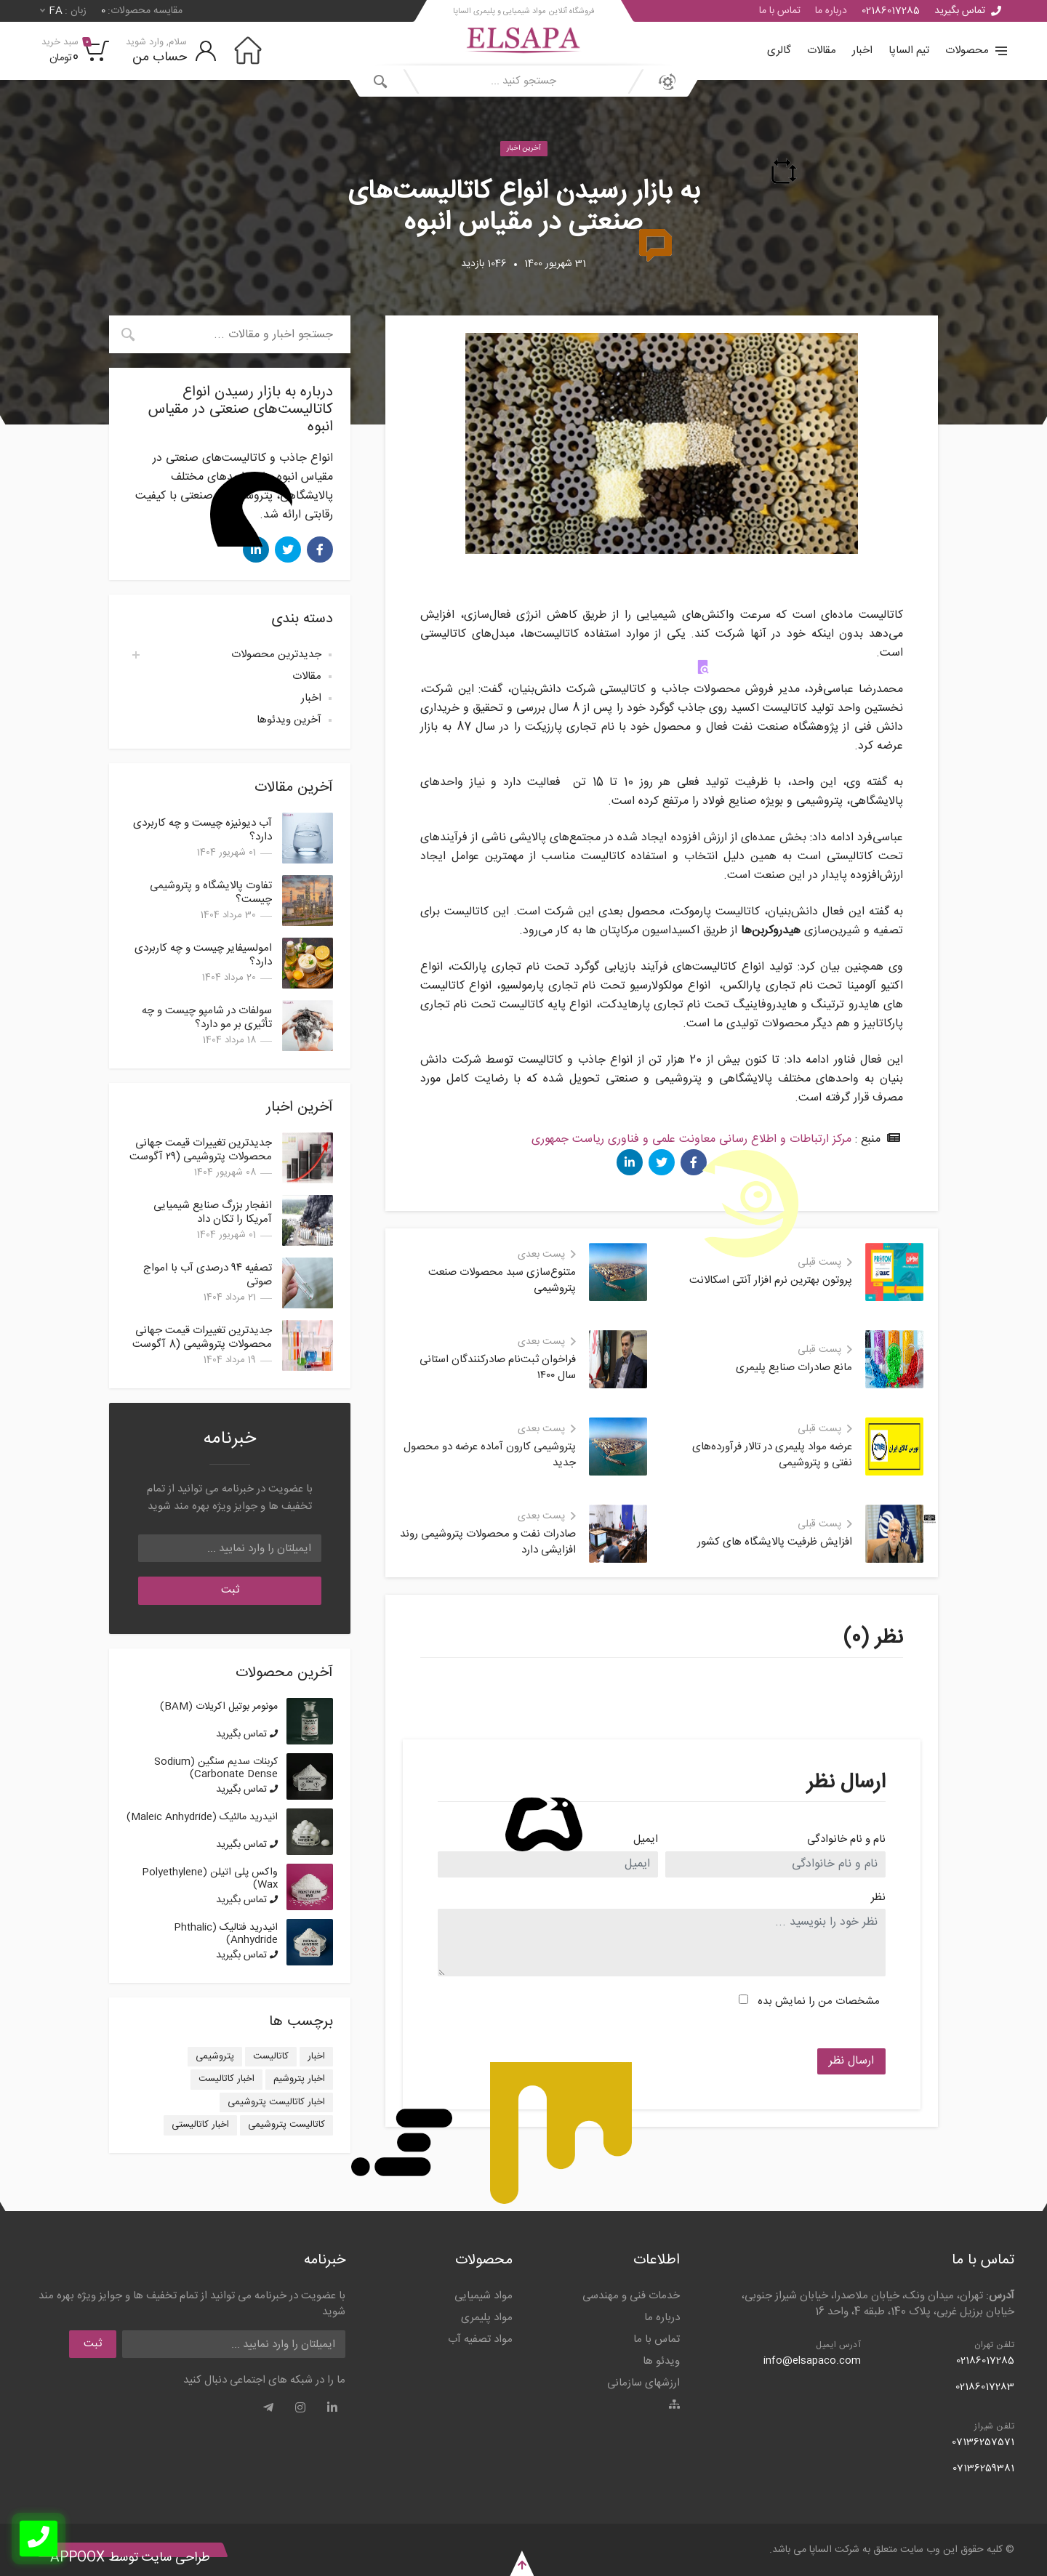  I want to click on access FareHarbor booking services, so click(929, 1518).